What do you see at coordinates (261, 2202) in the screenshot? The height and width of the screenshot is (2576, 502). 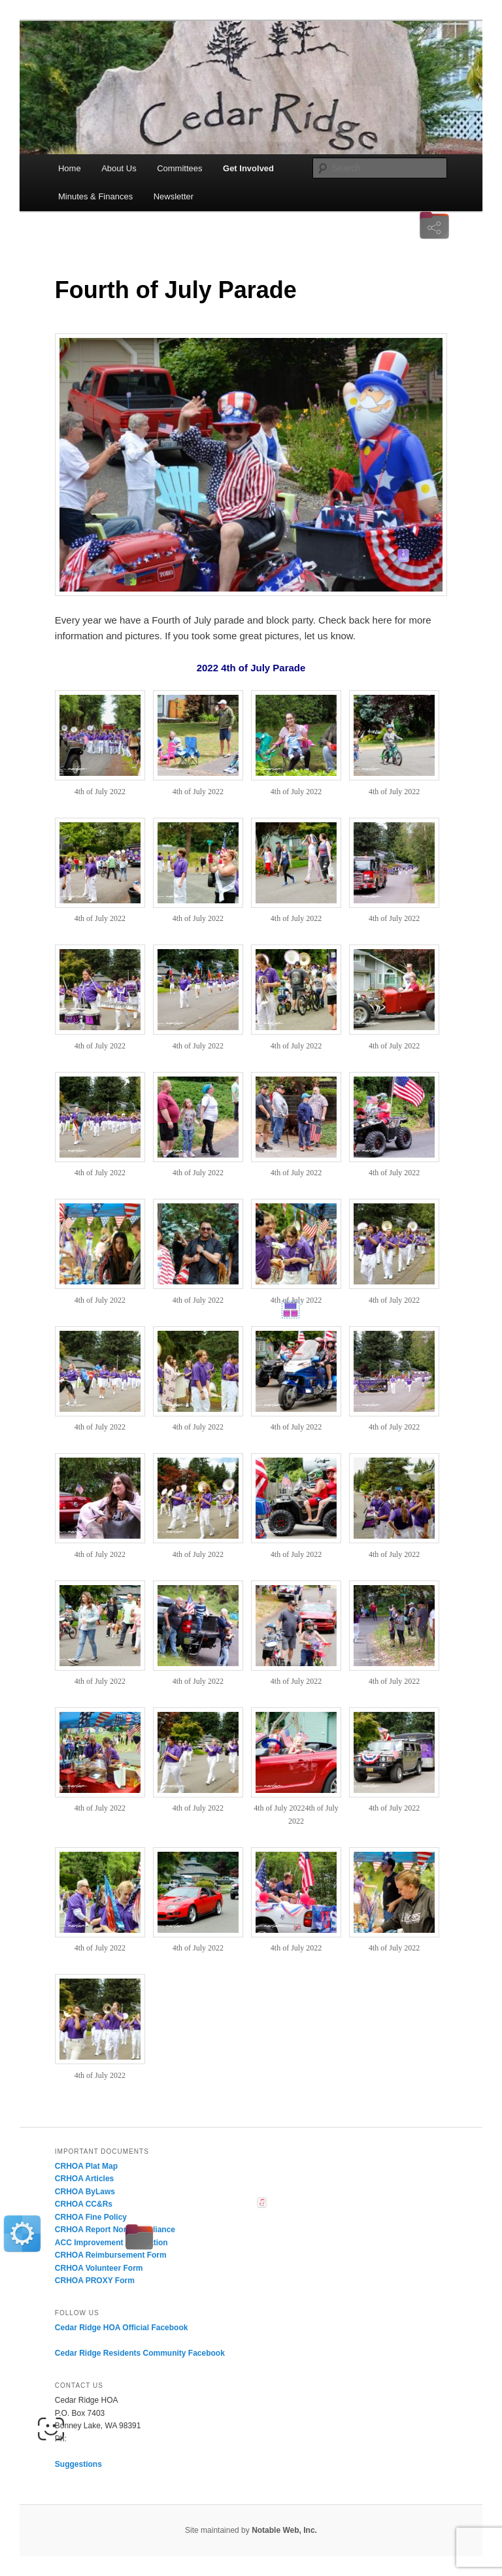 I see `a midi audio file` at bounding box center [261, 2202].